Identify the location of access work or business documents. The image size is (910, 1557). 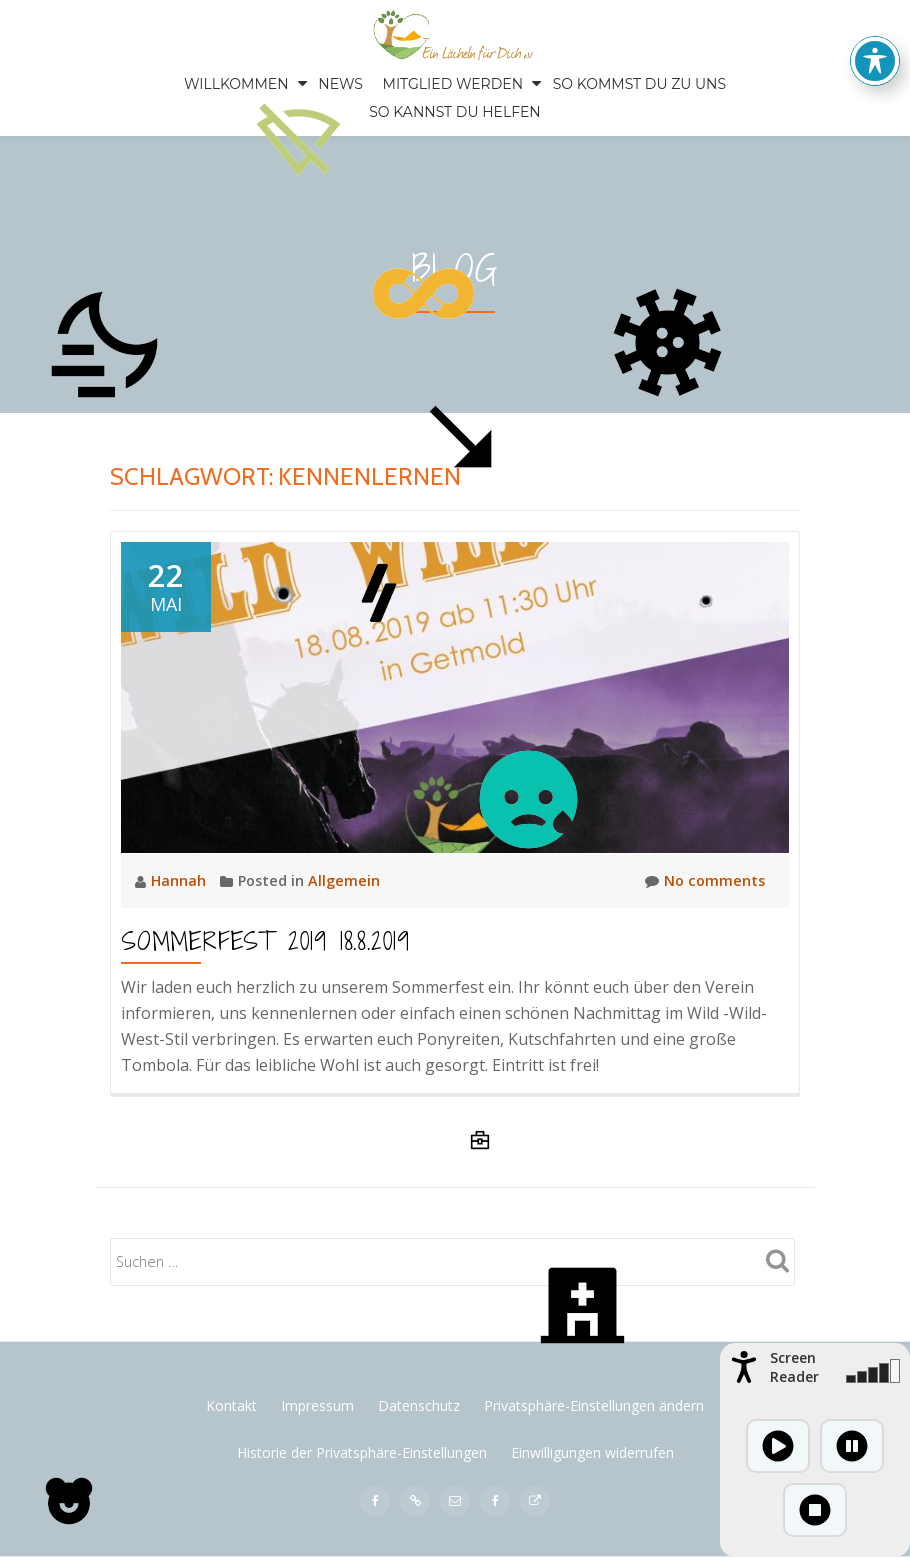
(480, 1141).